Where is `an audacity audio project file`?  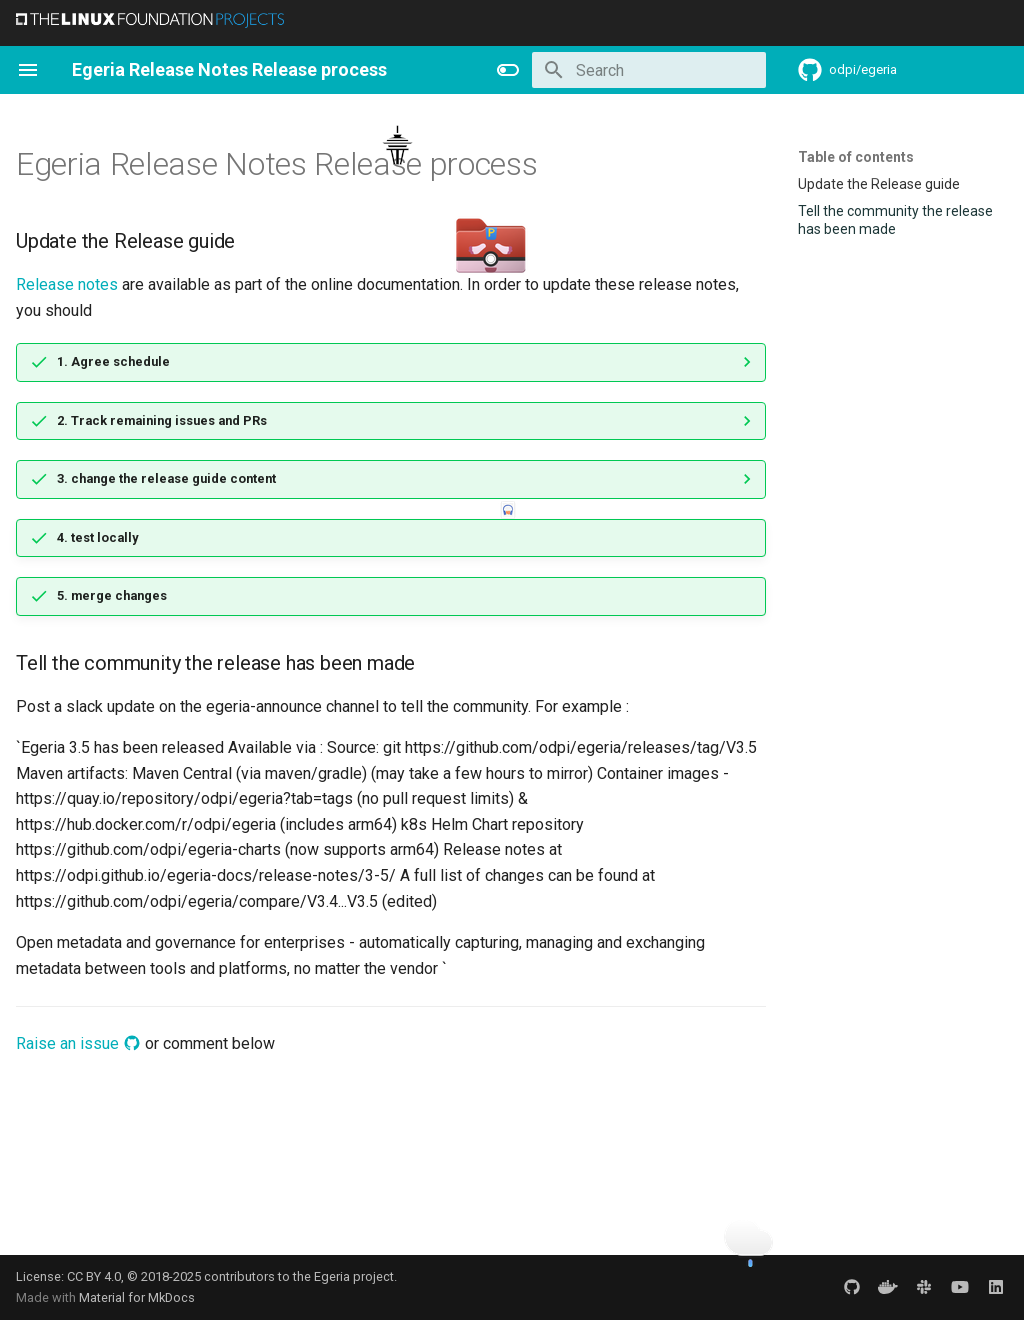
an audacity audio project file is located at coordinates (508, 510).